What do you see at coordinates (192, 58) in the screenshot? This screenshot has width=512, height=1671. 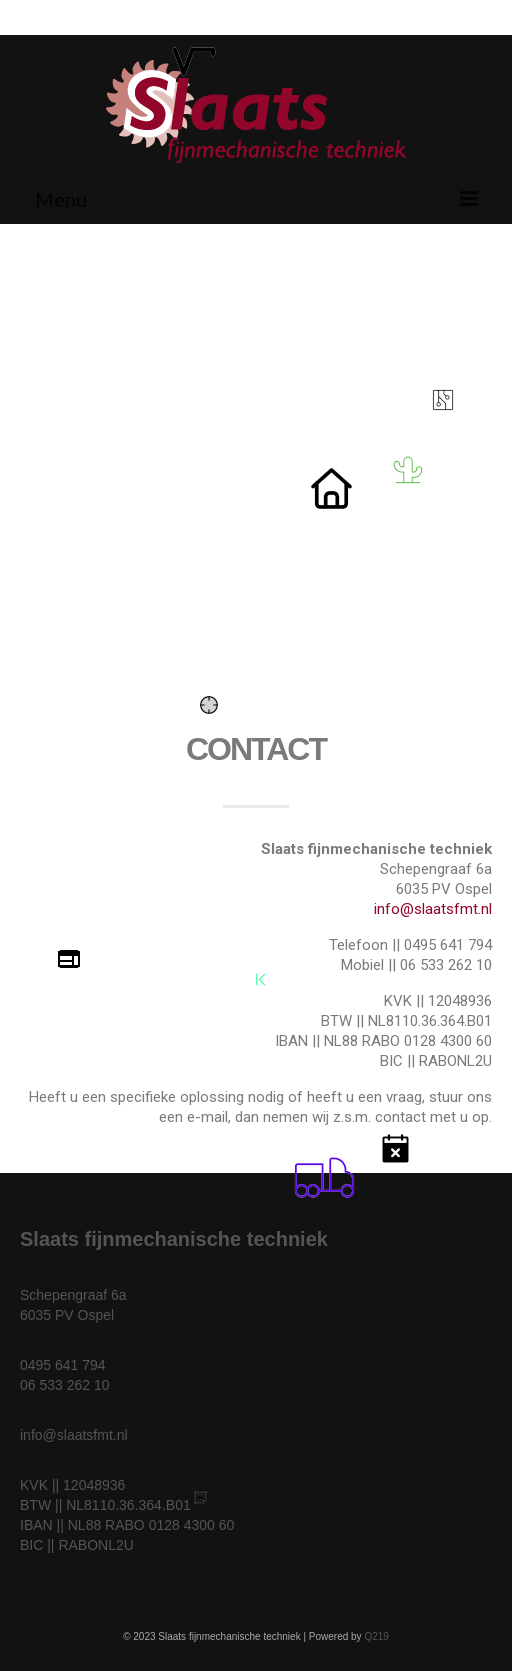 I see `insert square root symbol` at bounding box center [192, 58].